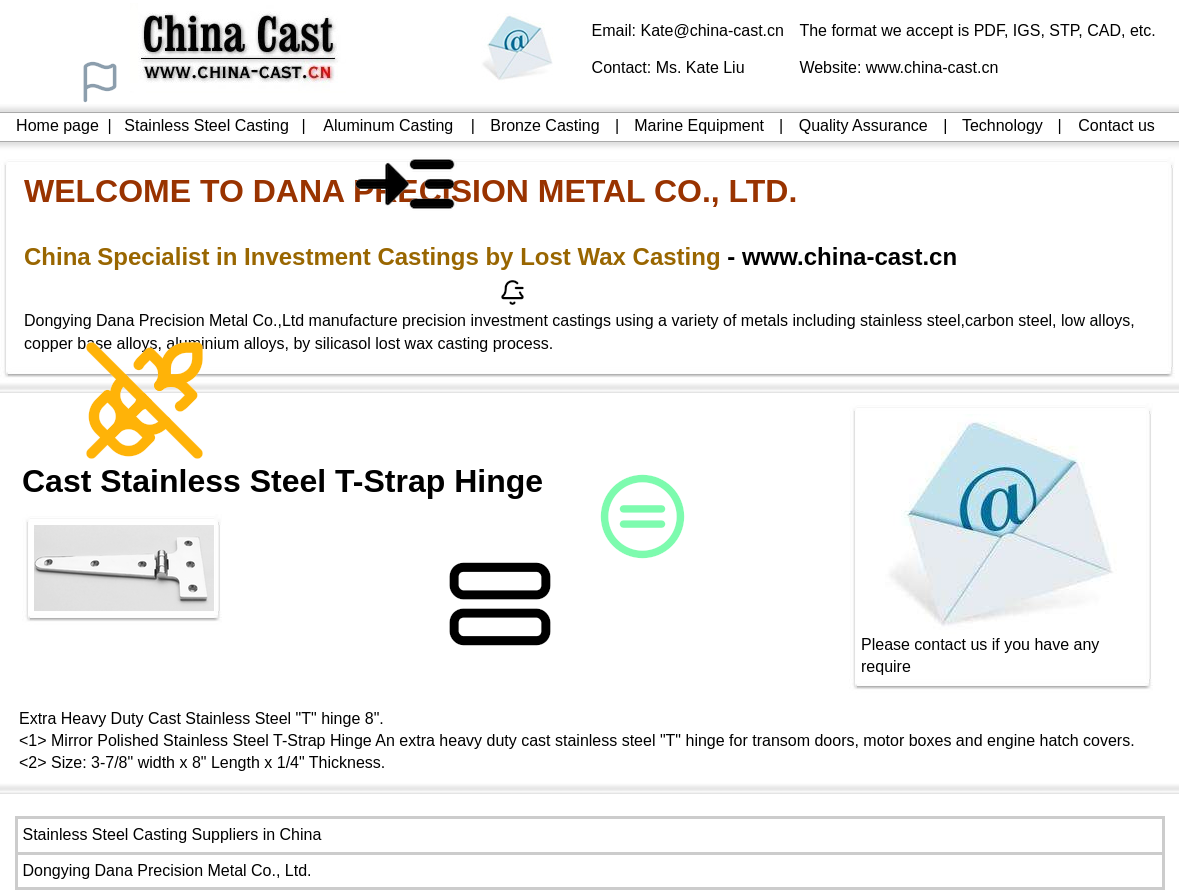 This screenshot has width=1179, height=896. What do you see at coordinates (100, 82) in the screenshot?
I see `flag or bookmark an item for follow-up` at bounding box center [100, 82].